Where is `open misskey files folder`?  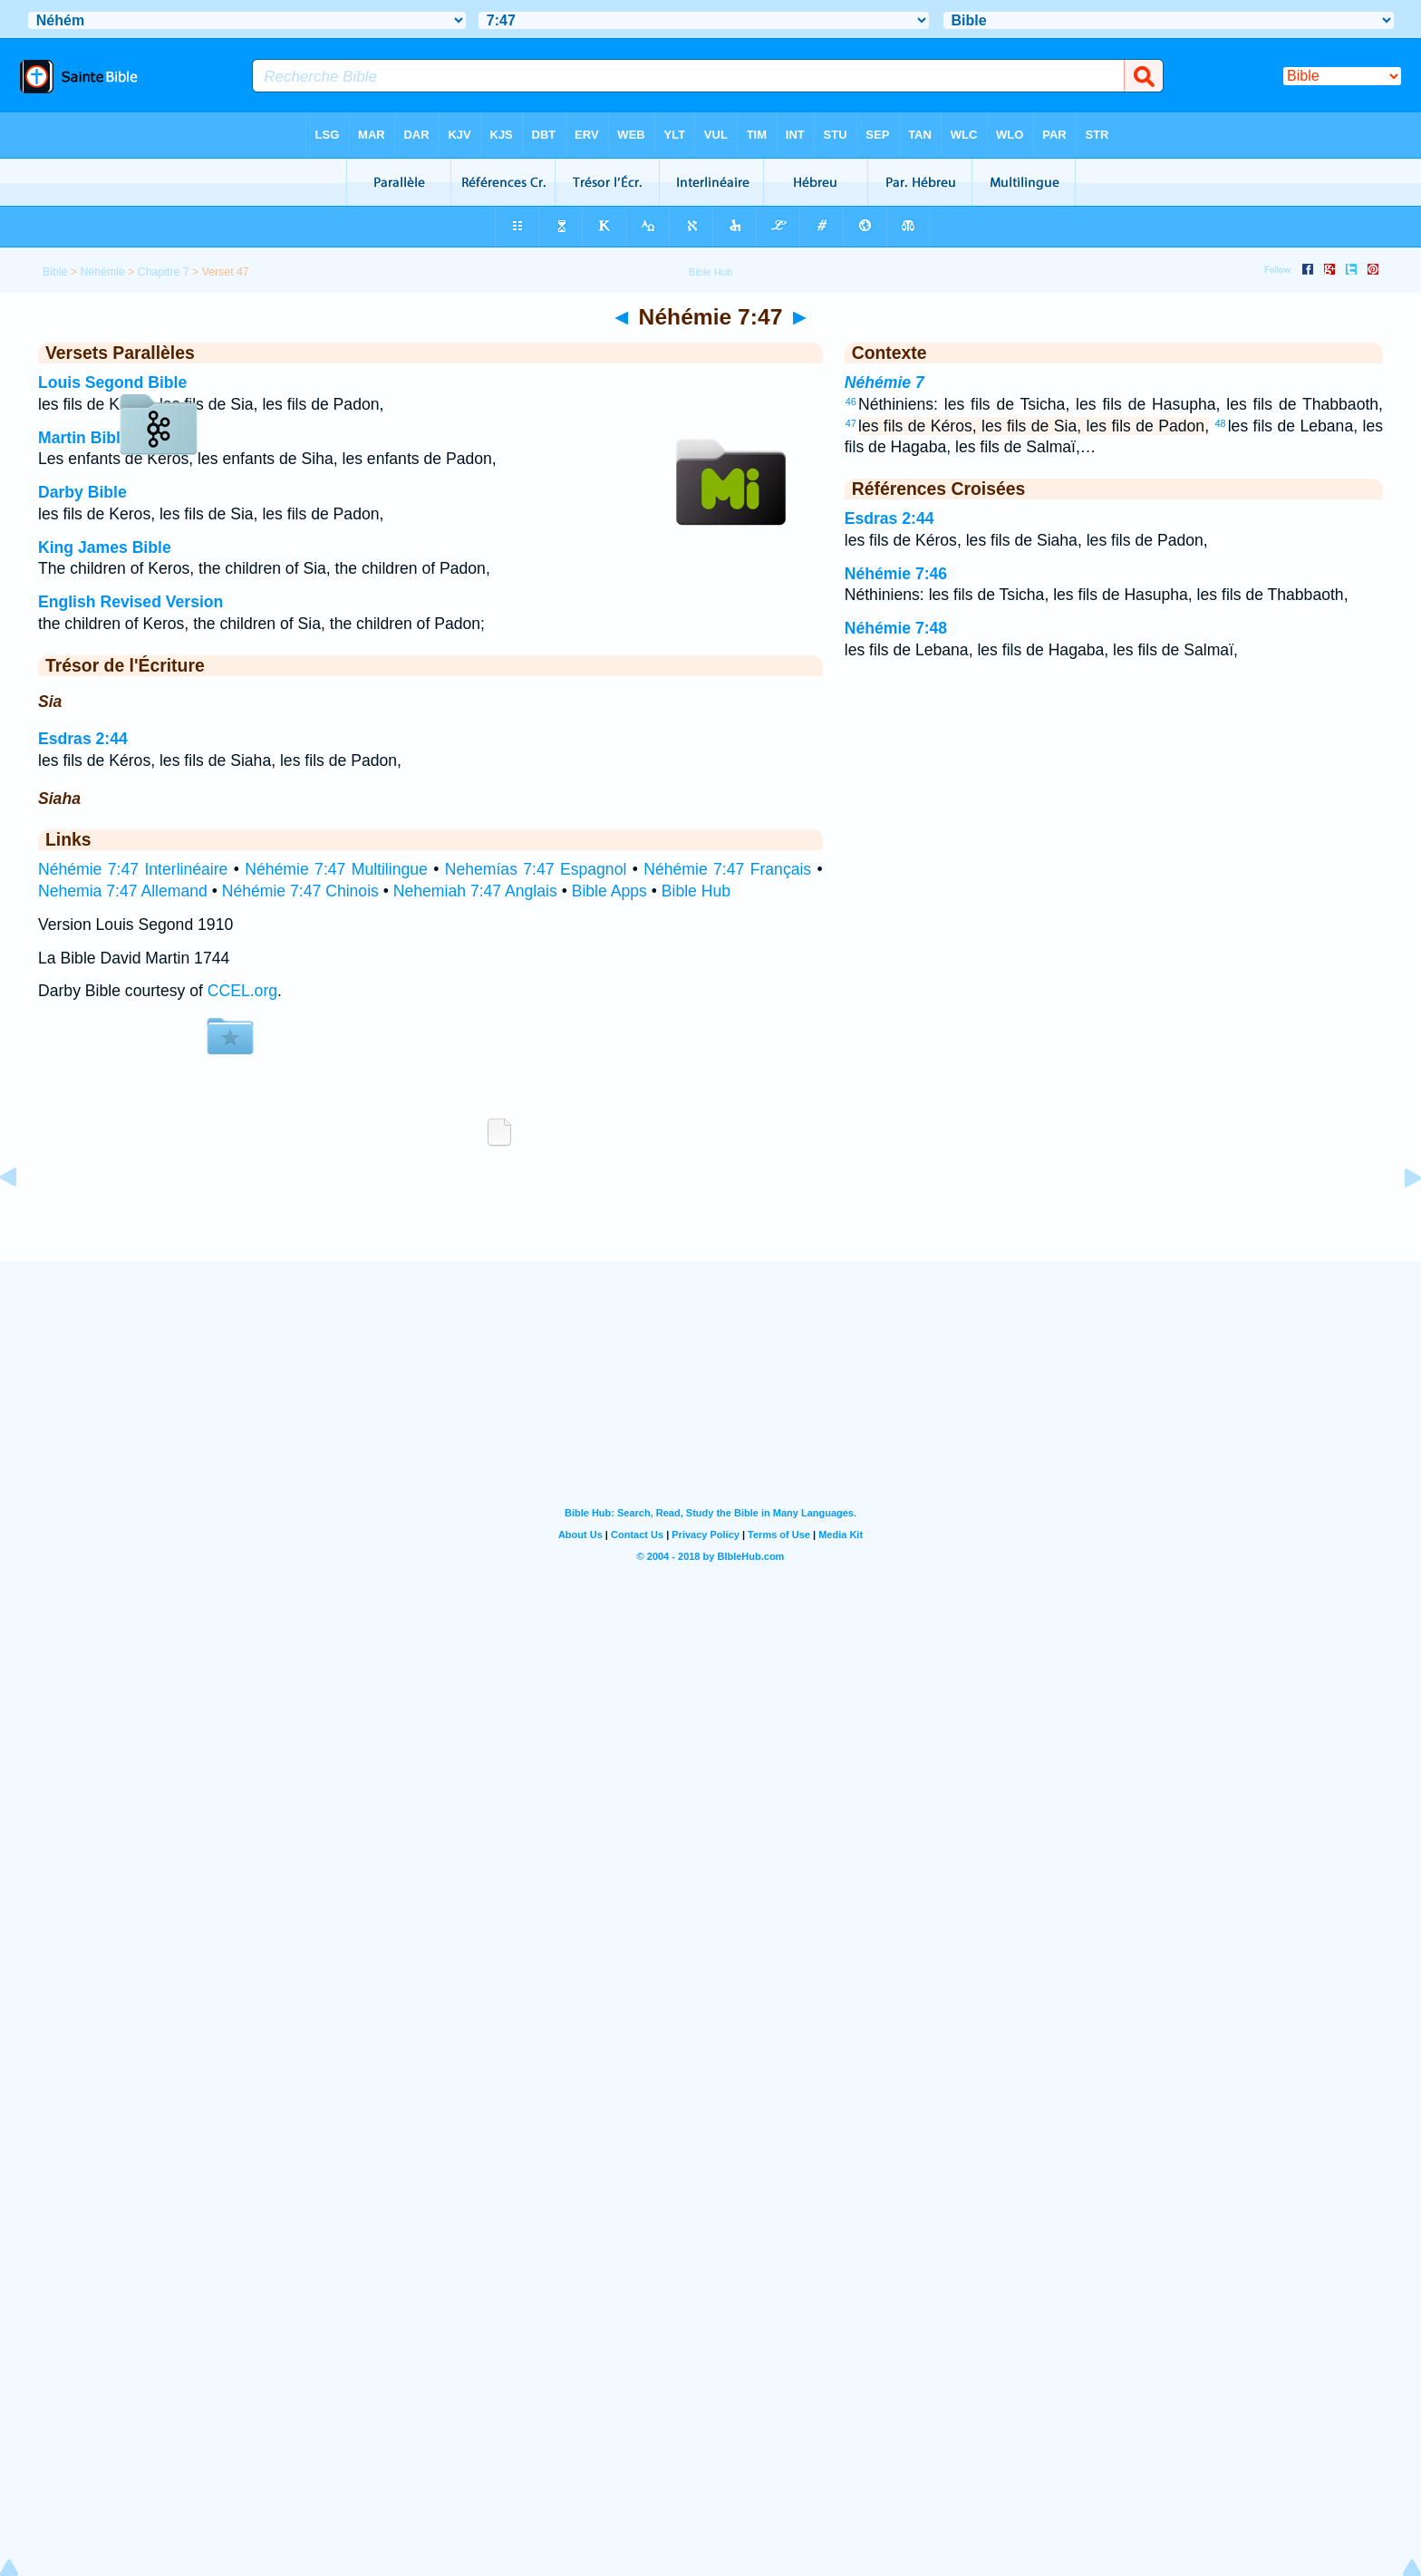 open misskey files folder is located at coordinates (730, 485).